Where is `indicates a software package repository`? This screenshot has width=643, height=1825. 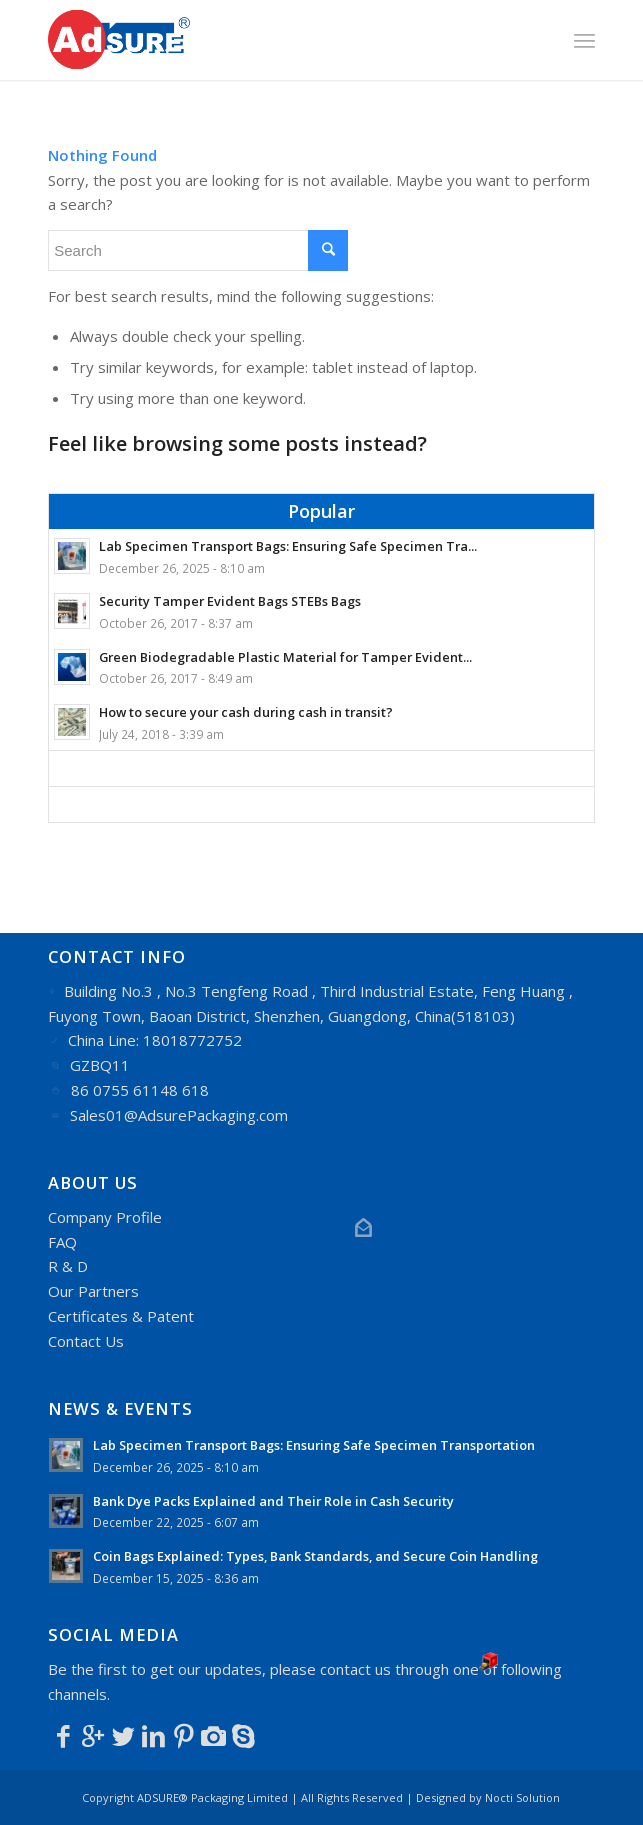
indicates a software package repository is located at coordinates (488, 1661).